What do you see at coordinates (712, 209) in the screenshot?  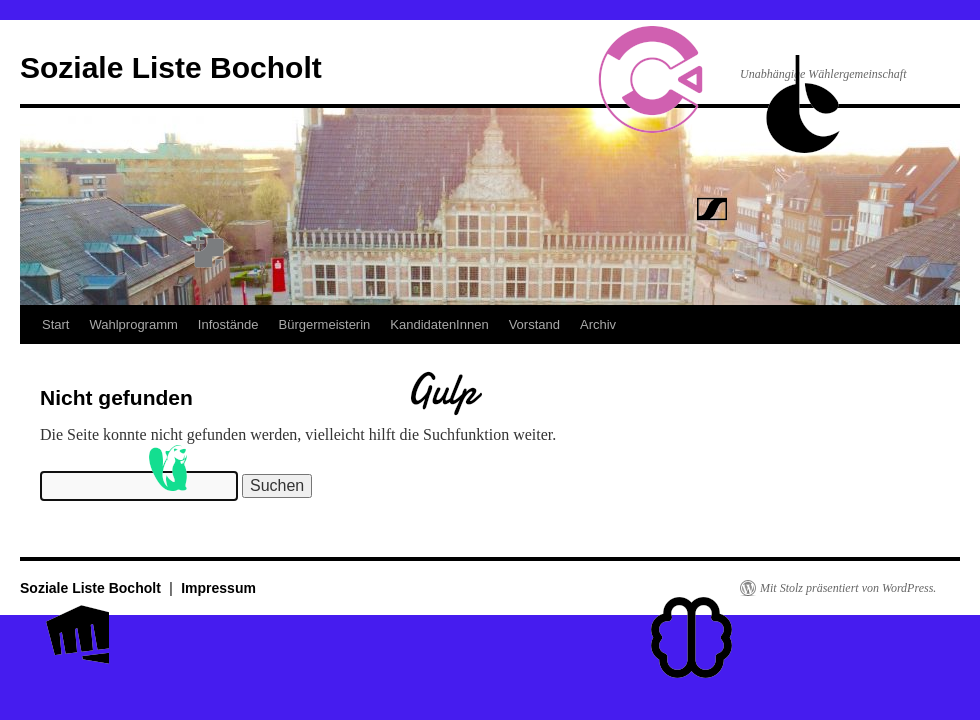 I see `visit the Sennheiser website or app` at bounding box center [712, 209].